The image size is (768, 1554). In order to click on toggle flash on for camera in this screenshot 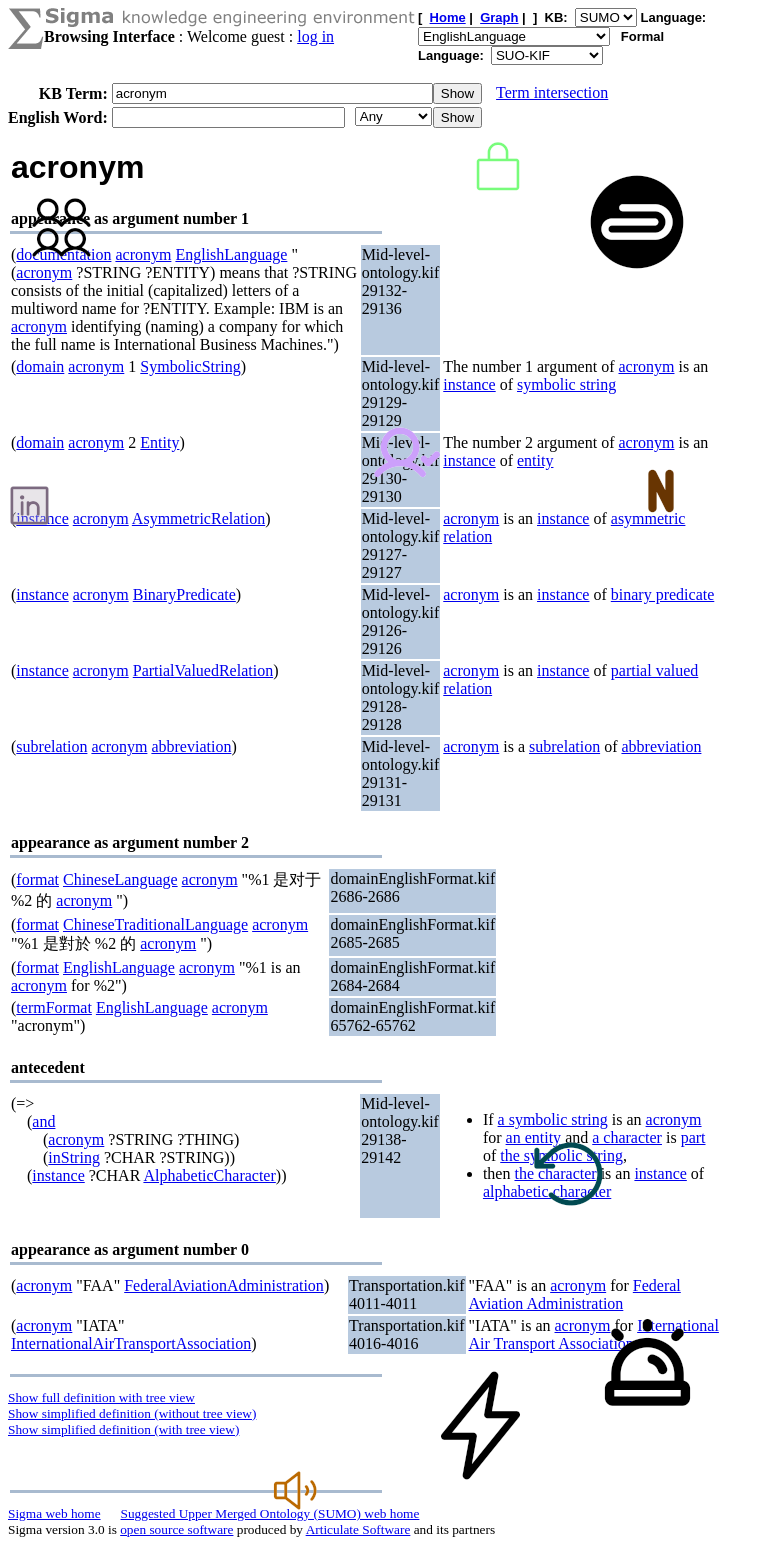, I will do `click(480, 1425)`.